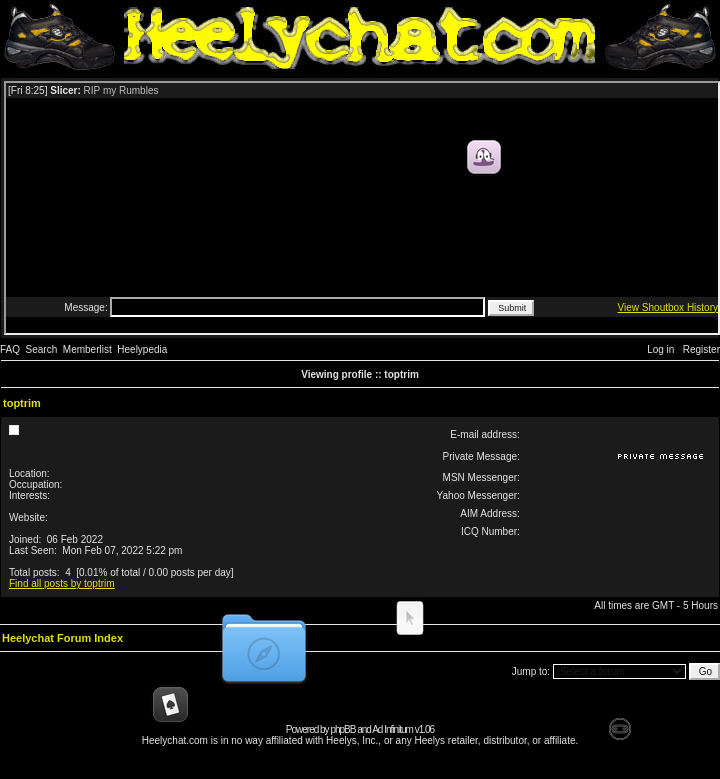 The image size is (720, 779). I want to click on open gpodder podcast manager, so click(484, 157).